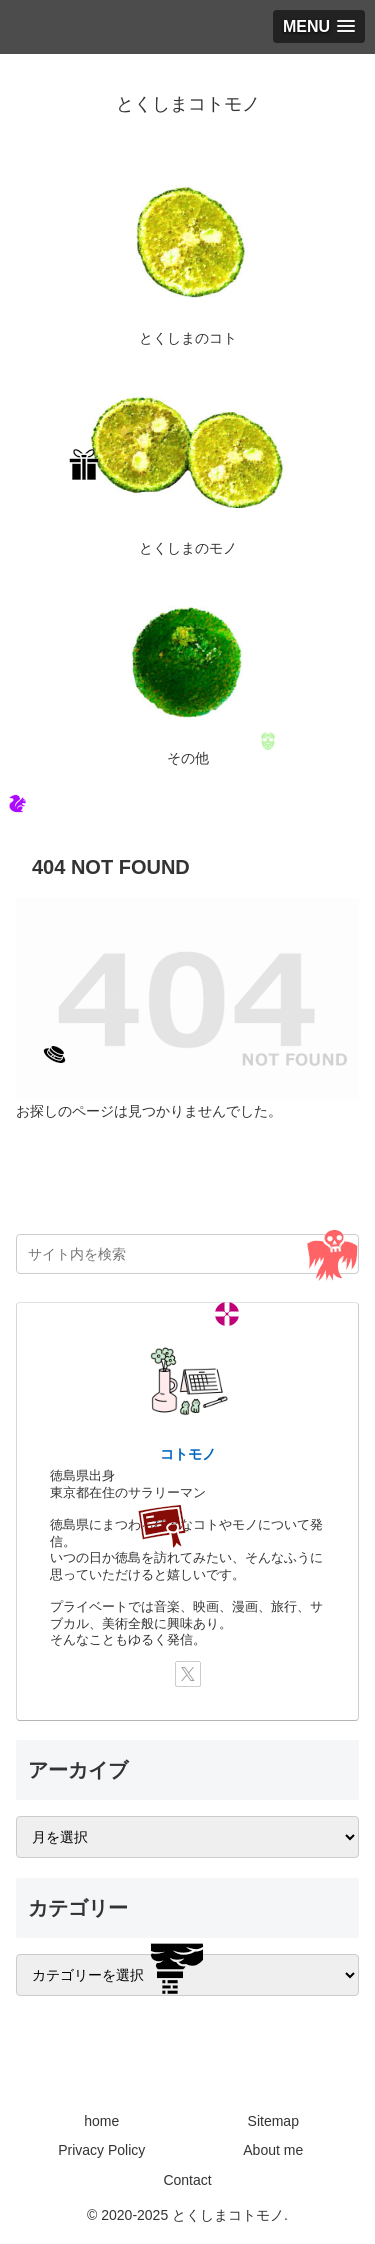 This screenshot has height=2244, width=375. What do you see at coordinates (54, 1054) in the screenshot?
I see `select a hat accessory for your character` at bounding box center [54, 1054].